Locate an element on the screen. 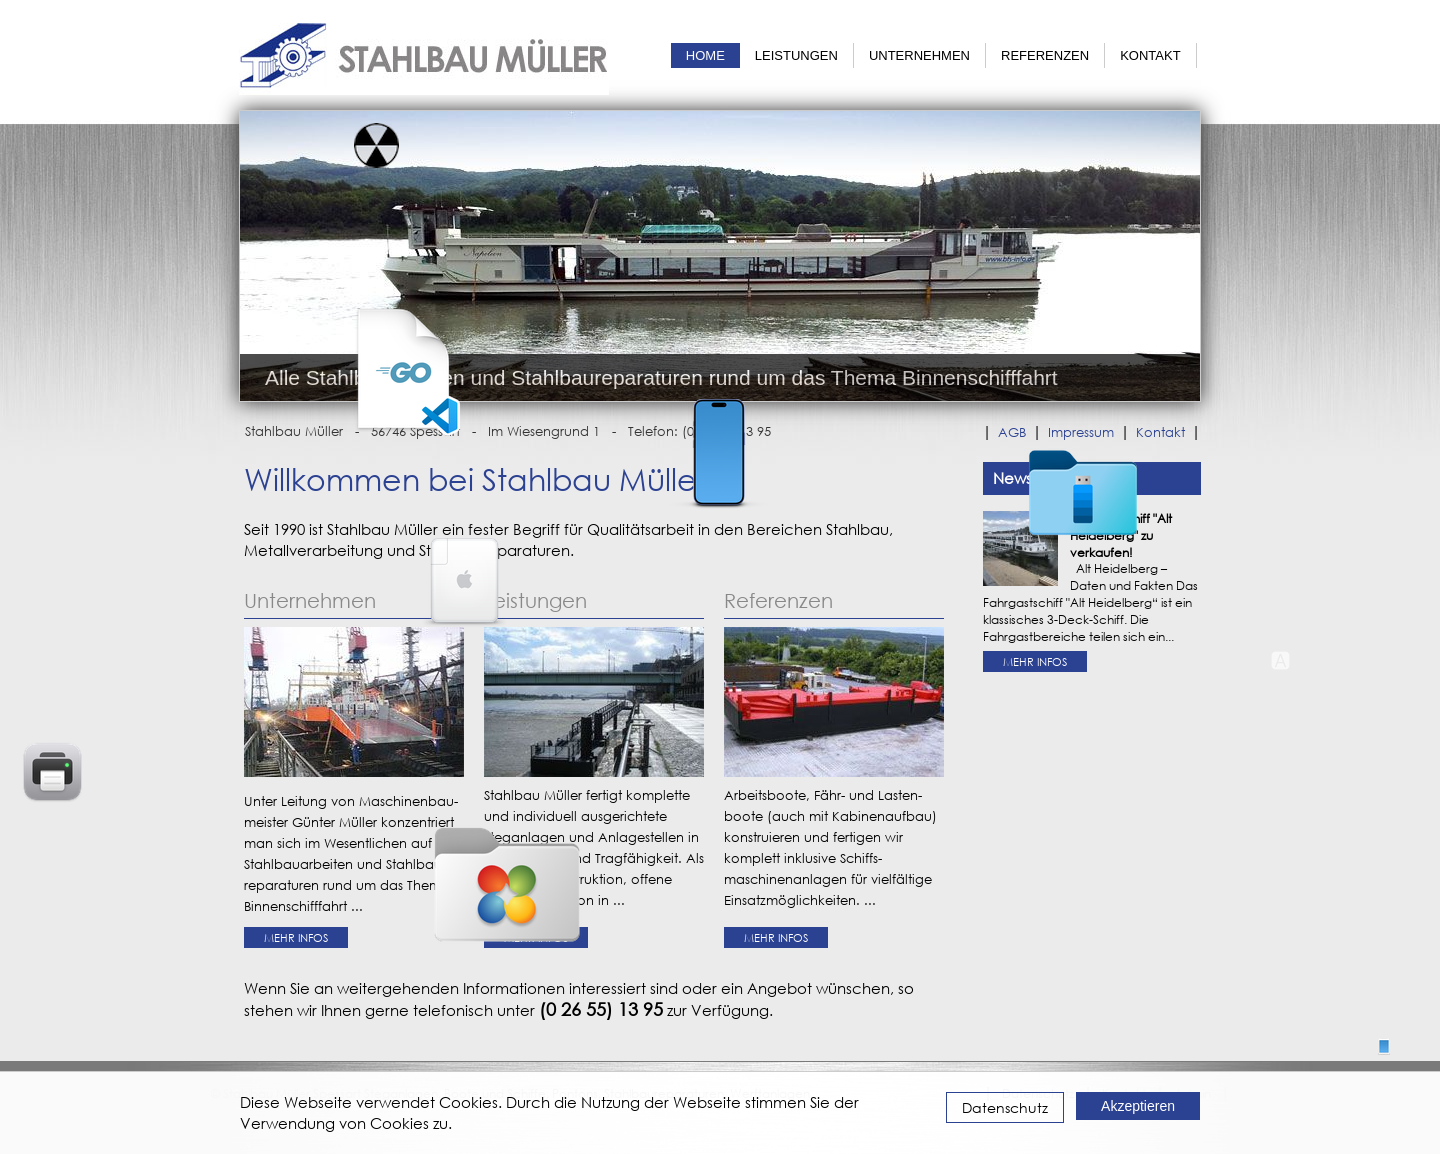  access AirPort Express network settings is located at coordinates (464, 580).